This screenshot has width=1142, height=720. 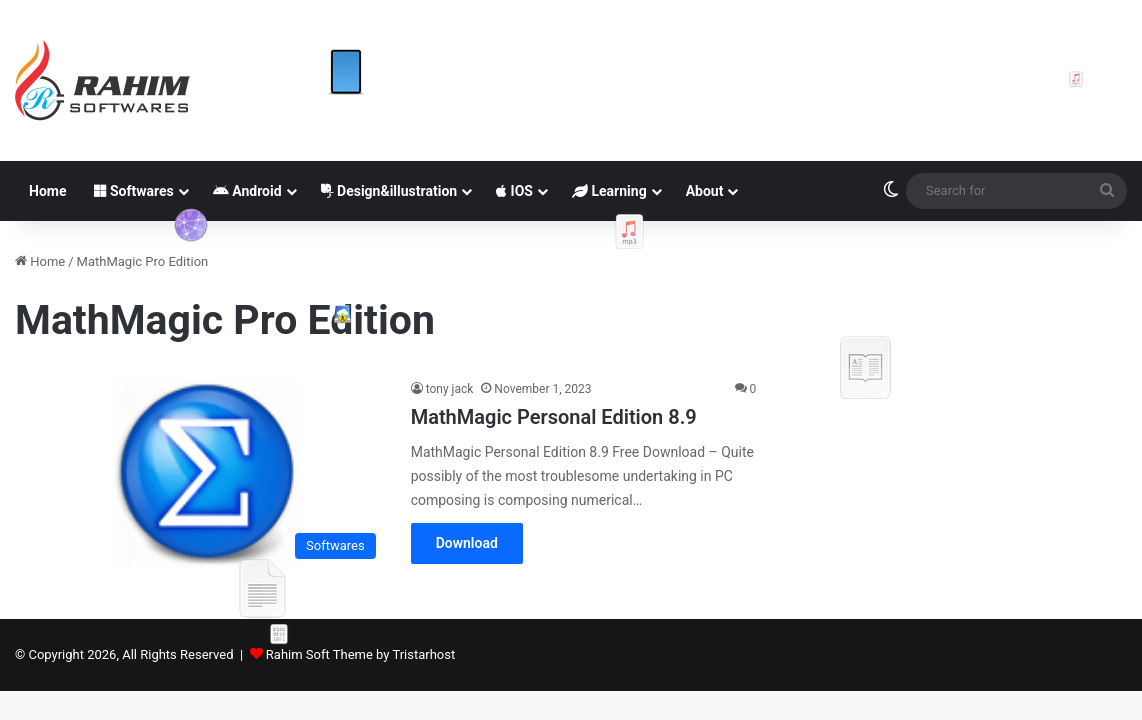 What do you see at coordinates (262, 588) in the screenshot?
I see `open a text document` at bounding box center [262, 588].